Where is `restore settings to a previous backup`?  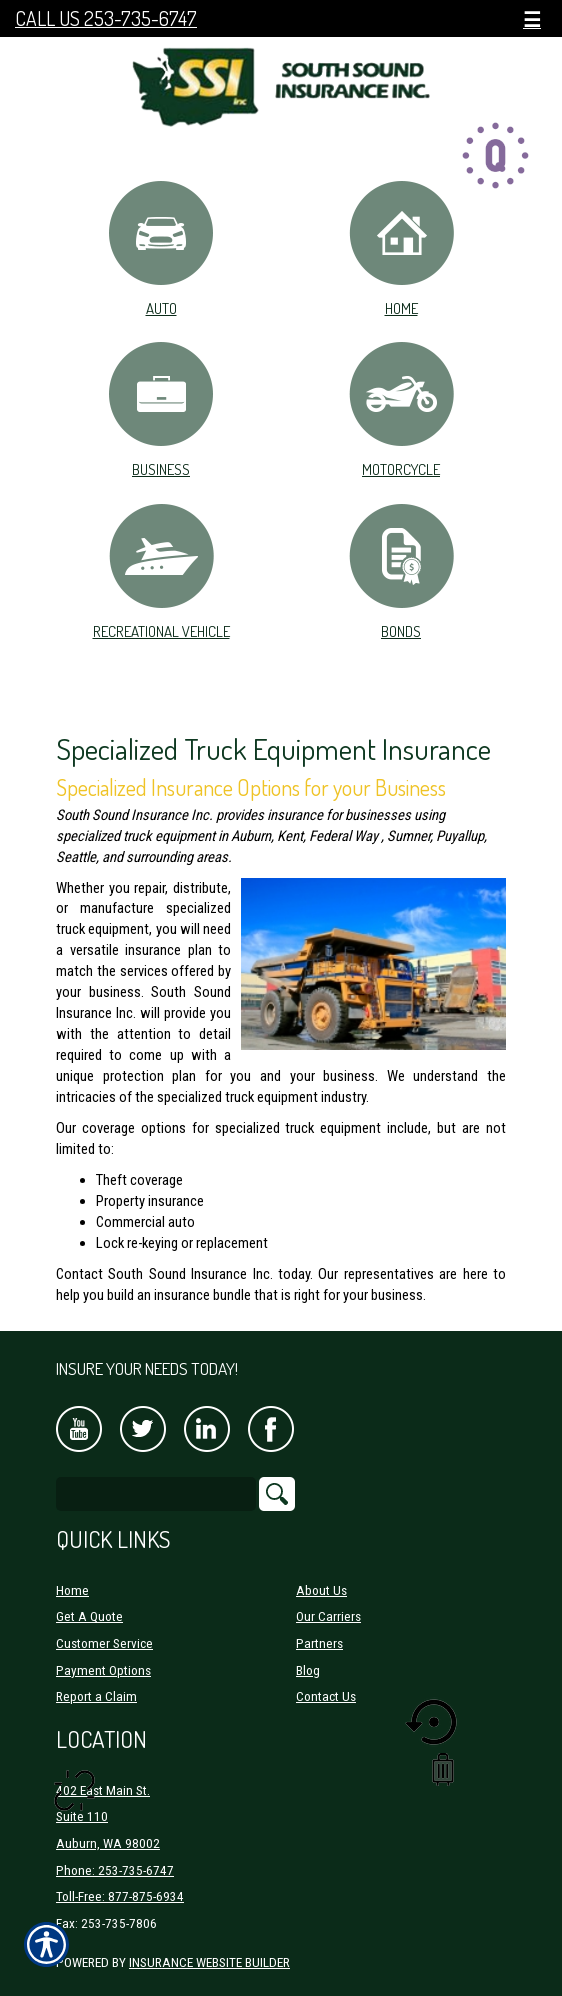 restore settings to a previous backup is located at coordinates (434, 1722).